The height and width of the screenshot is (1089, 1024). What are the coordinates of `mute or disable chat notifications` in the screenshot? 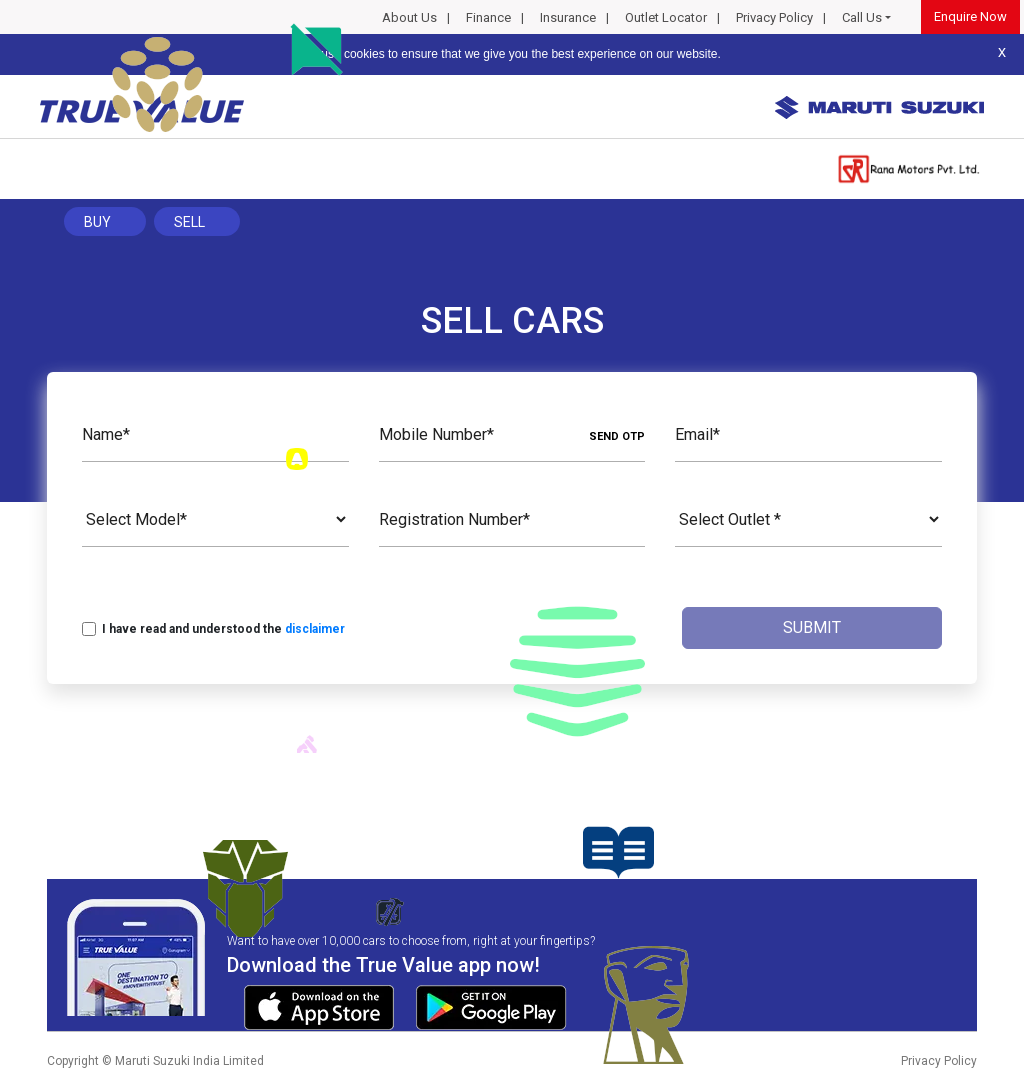 It's located at (316, 49).